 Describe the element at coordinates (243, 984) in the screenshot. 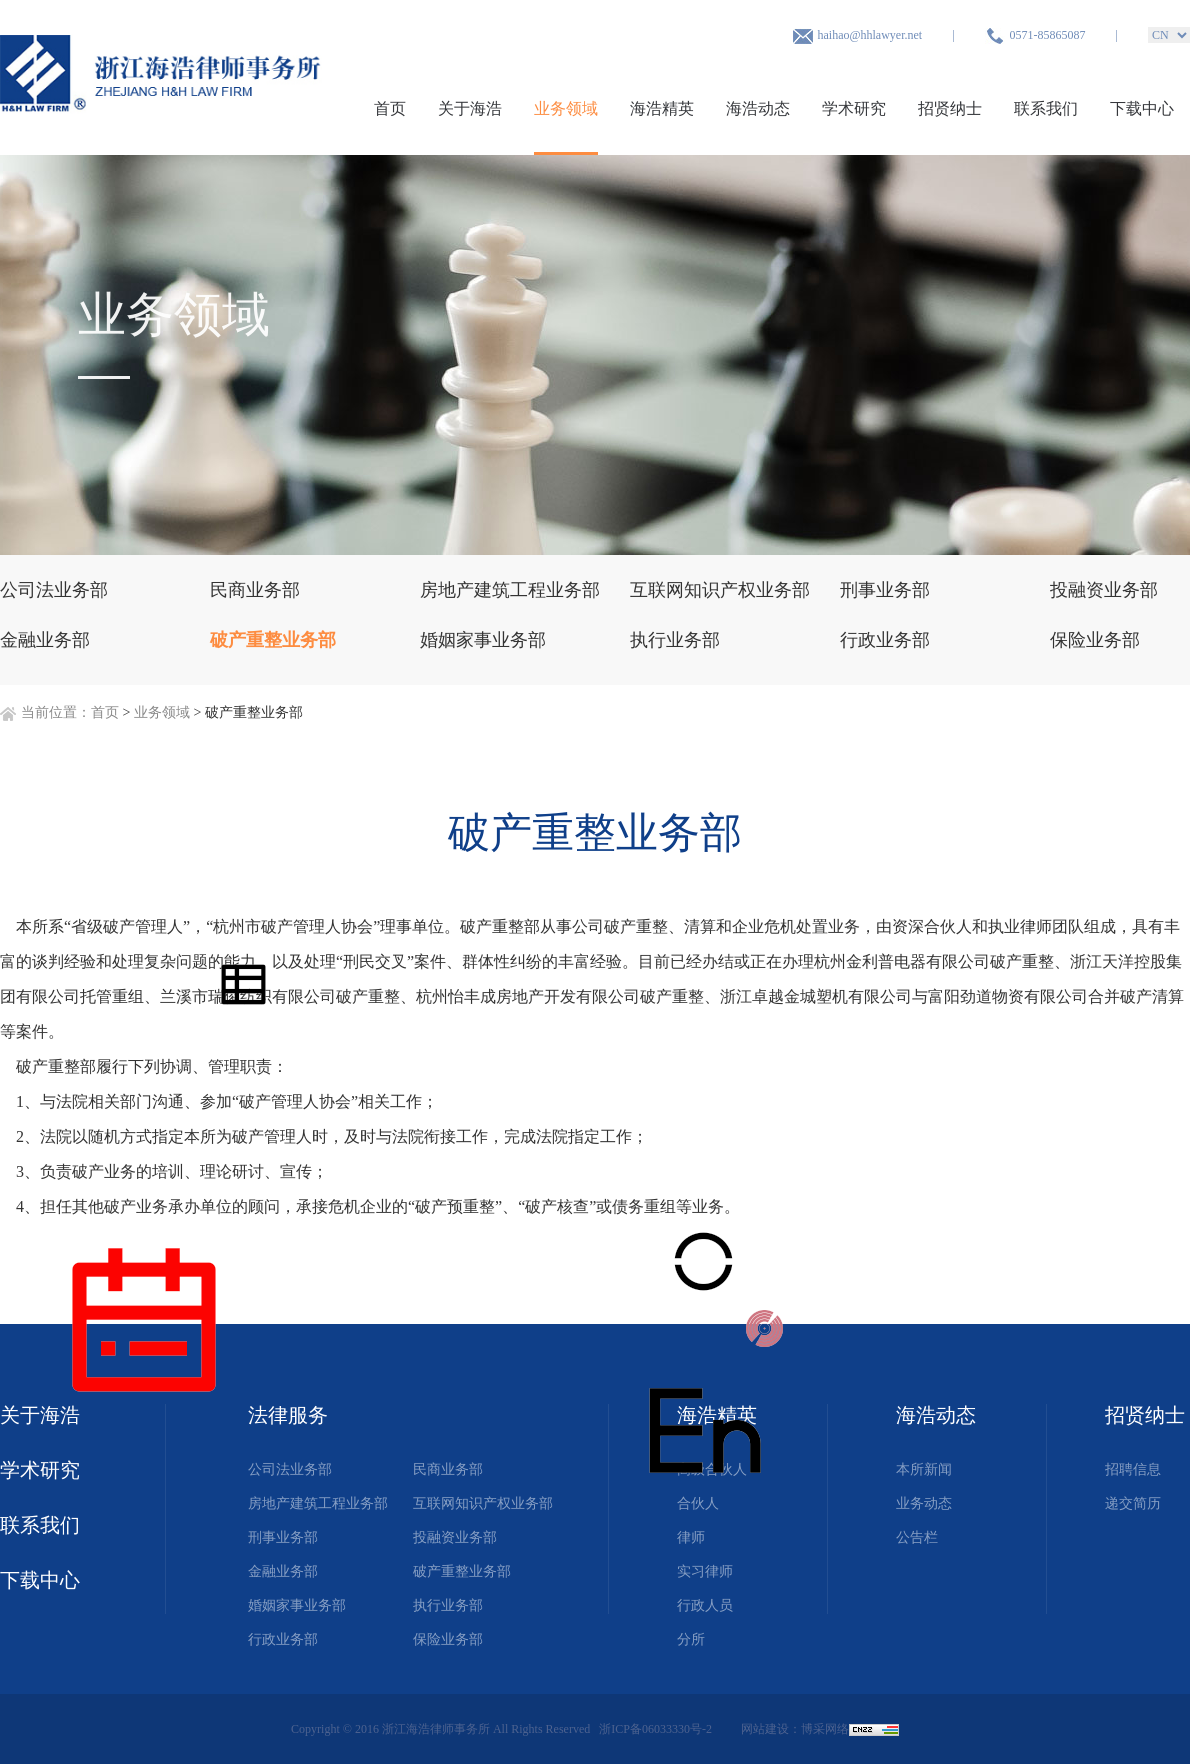

I see `switch to table view` at that location.